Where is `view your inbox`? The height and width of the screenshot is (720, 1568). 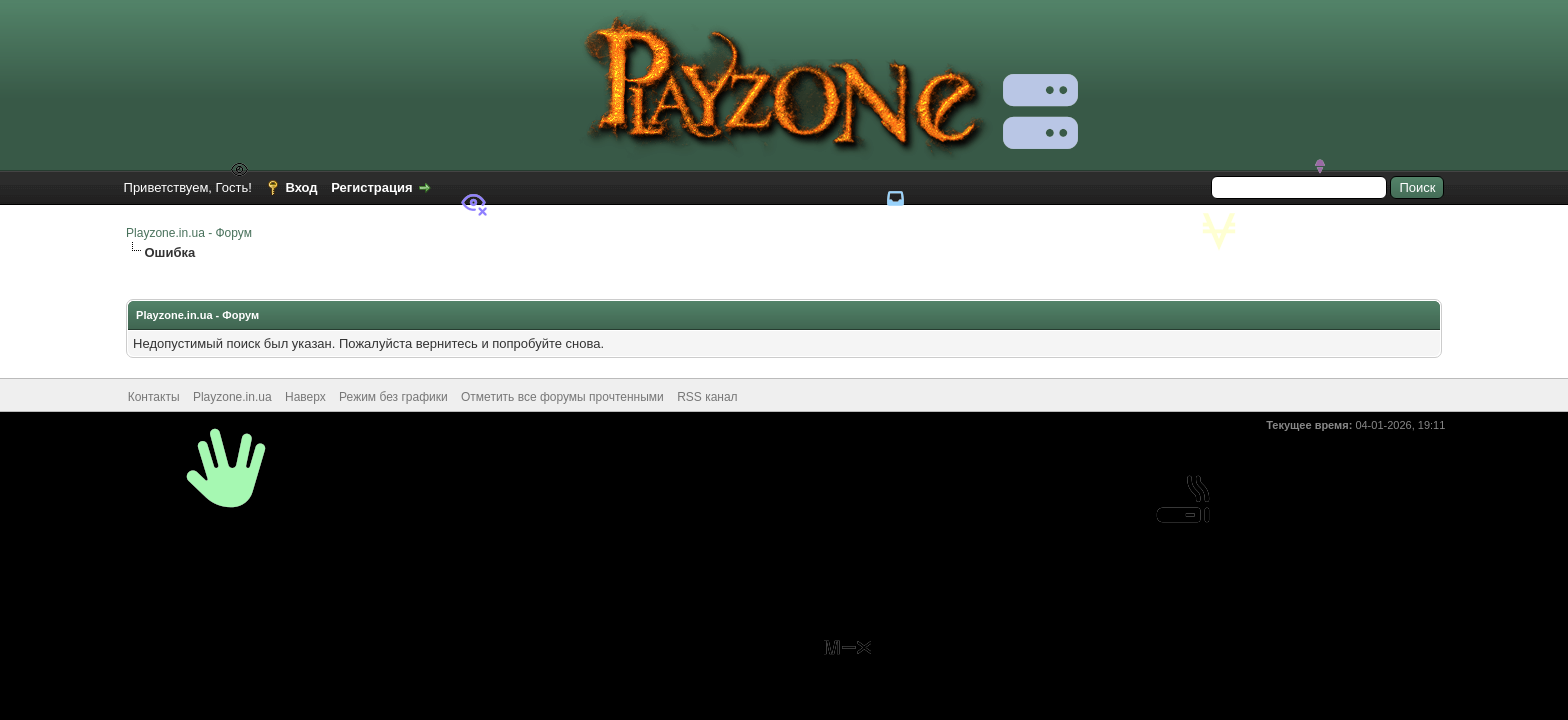 view your inbox is located at coordinates (895, 198).